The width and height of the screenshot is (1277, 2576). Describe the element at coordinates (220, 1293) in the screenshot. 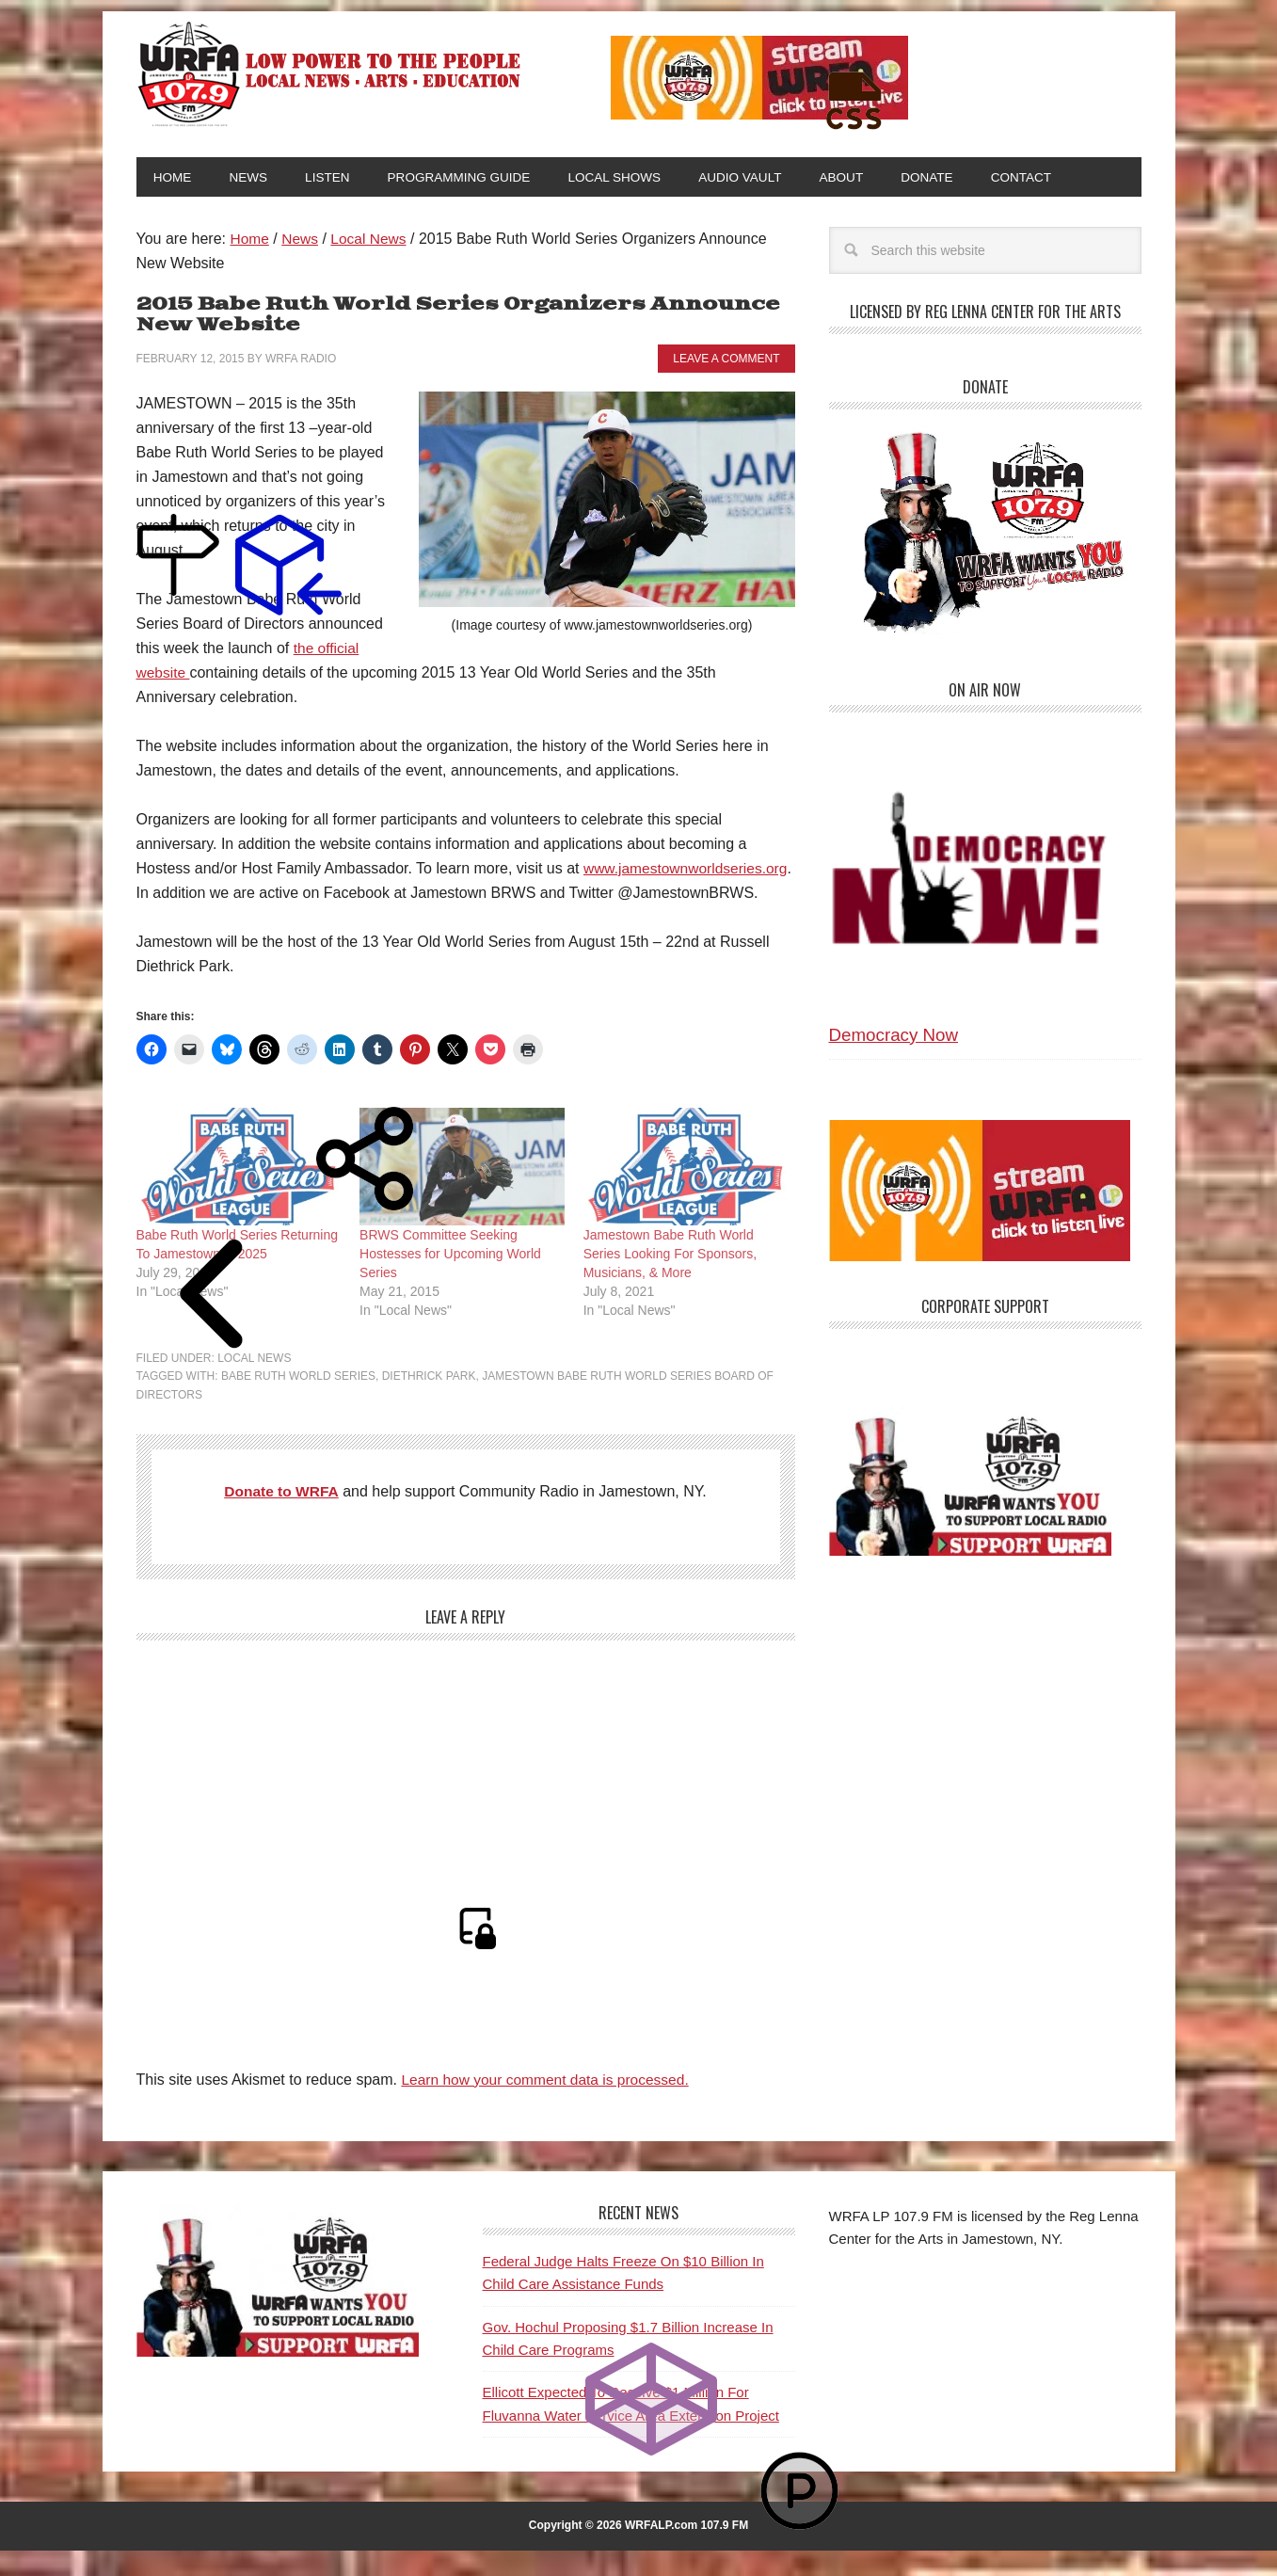

I see `go back to the previous page` at that location.